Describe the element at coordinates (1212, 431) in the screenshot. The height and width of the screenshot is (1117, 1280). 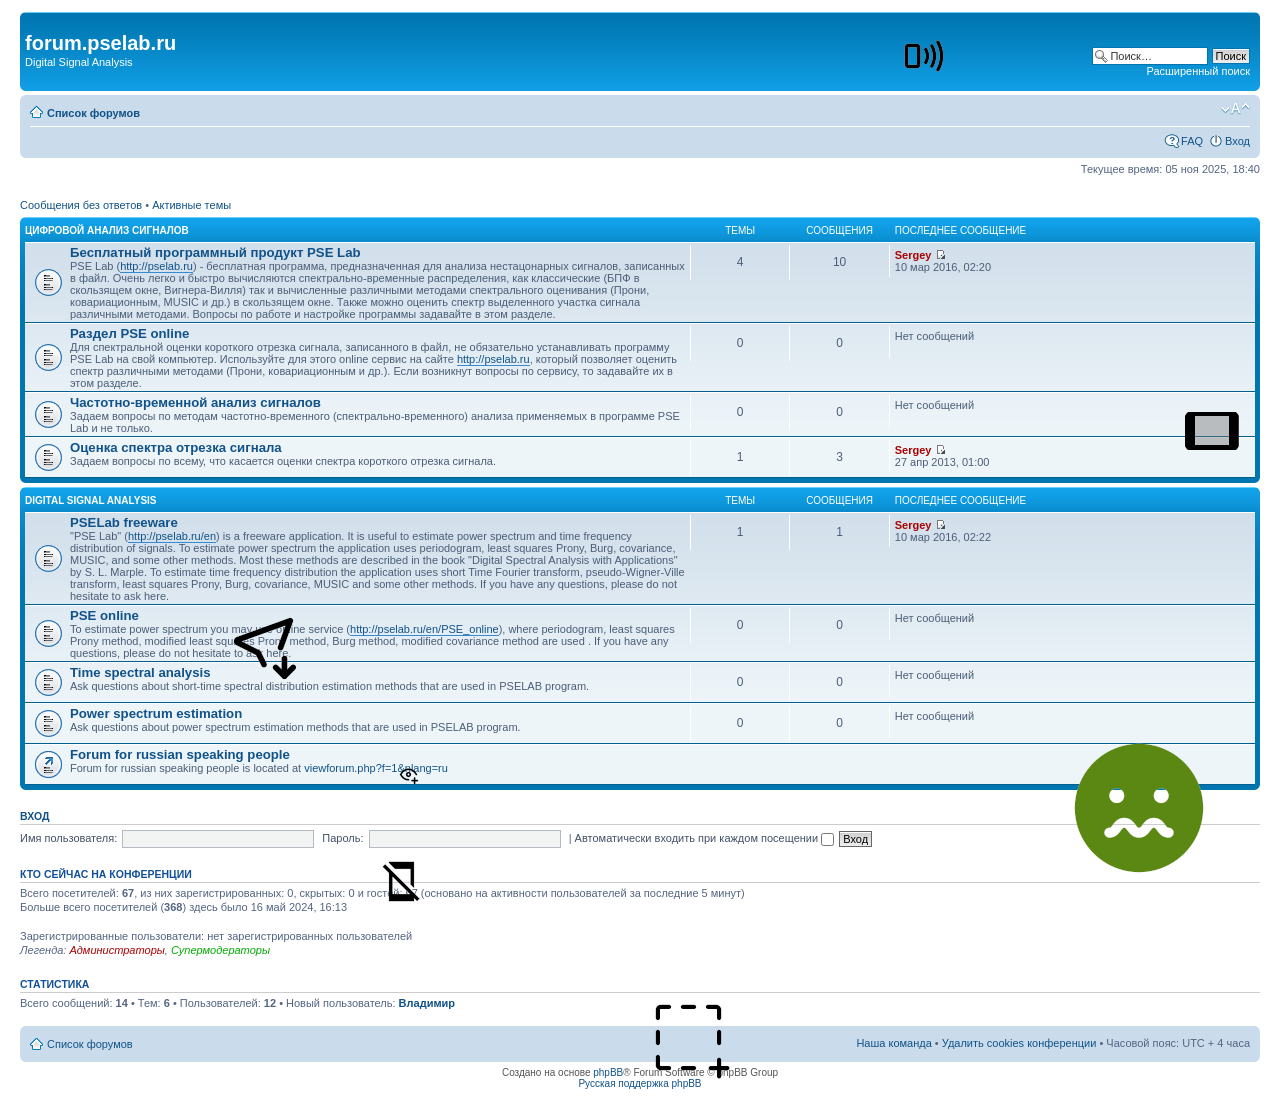
I see `switch to tablet view or layout` at that location.